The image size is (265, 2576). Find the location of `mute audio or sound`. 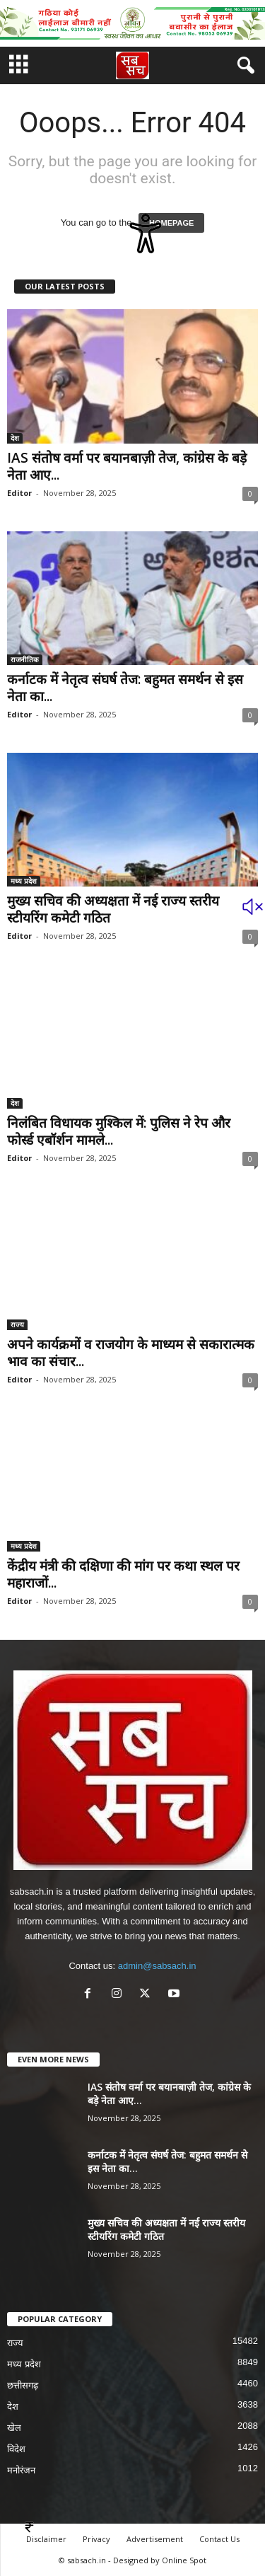

mute audio or sound is located at coordinates (252, 906).